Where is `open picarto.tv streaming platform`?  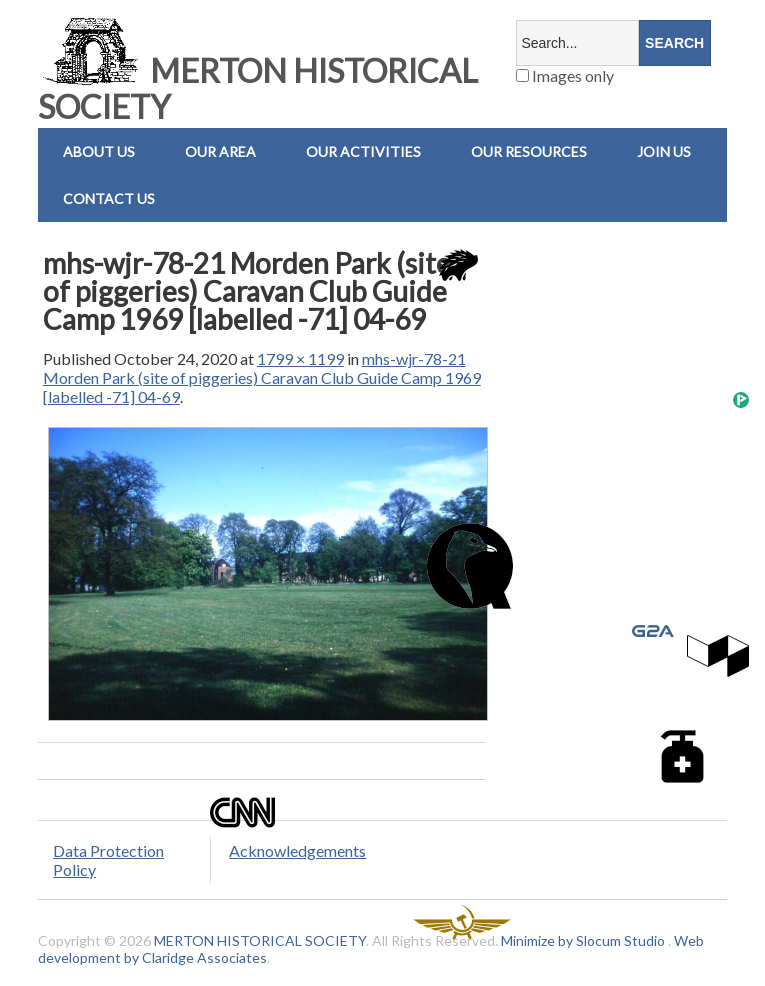
open picarto.tv streaming platform is located at coordinates (741, 400).